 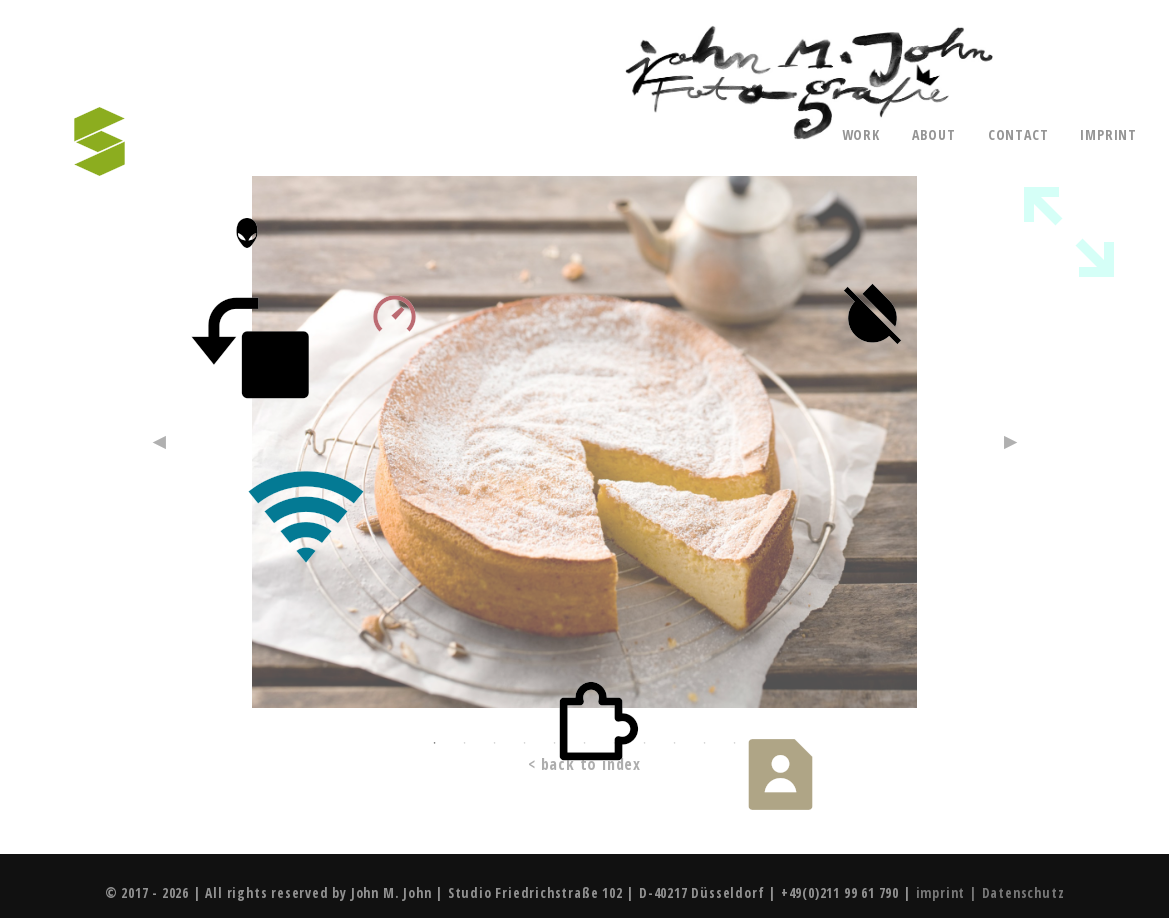 What do you see at coordinates (306, 517) in the screenshot?
I see `indicates active wifi connection` at bounding box center [306, 517].